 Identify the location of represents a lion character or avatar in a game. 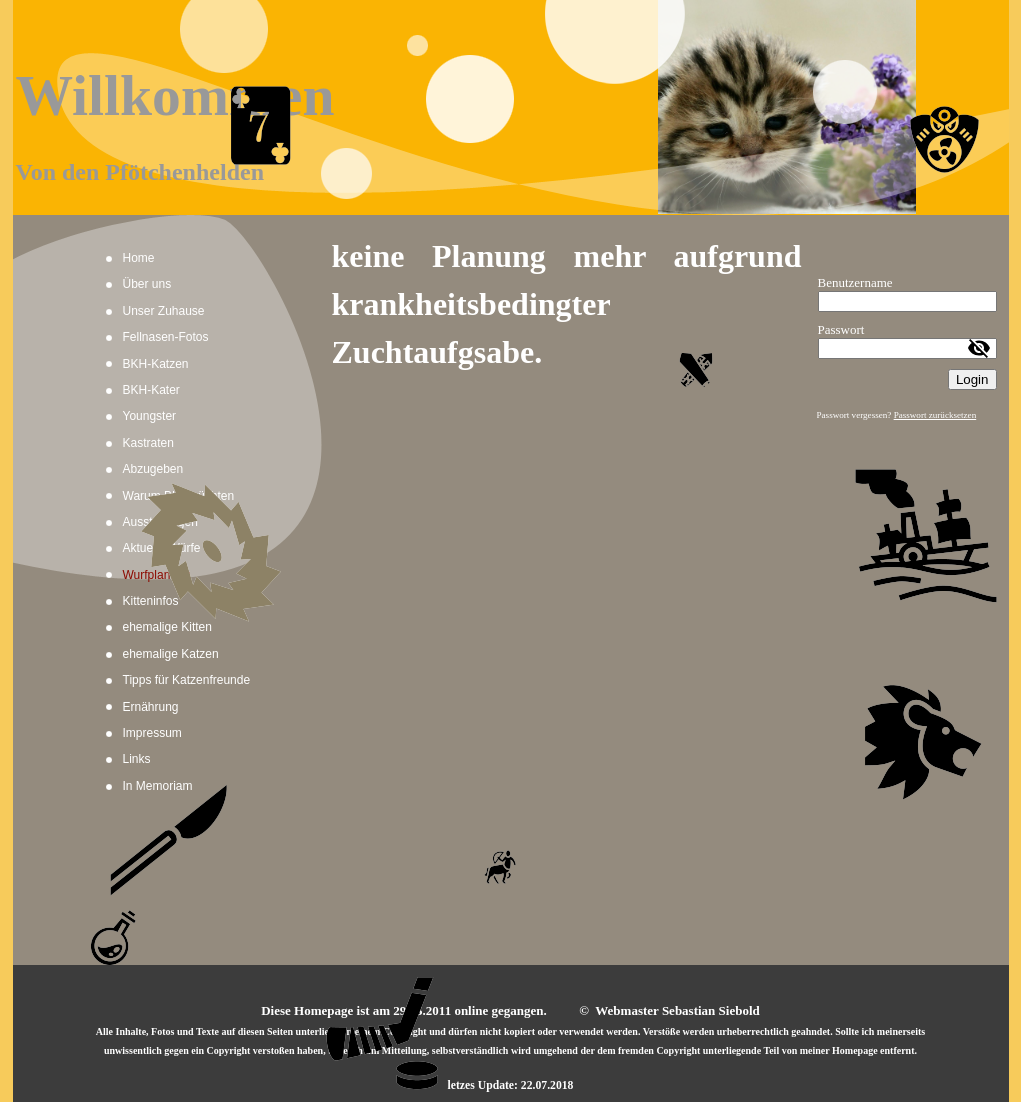
(924, 744).